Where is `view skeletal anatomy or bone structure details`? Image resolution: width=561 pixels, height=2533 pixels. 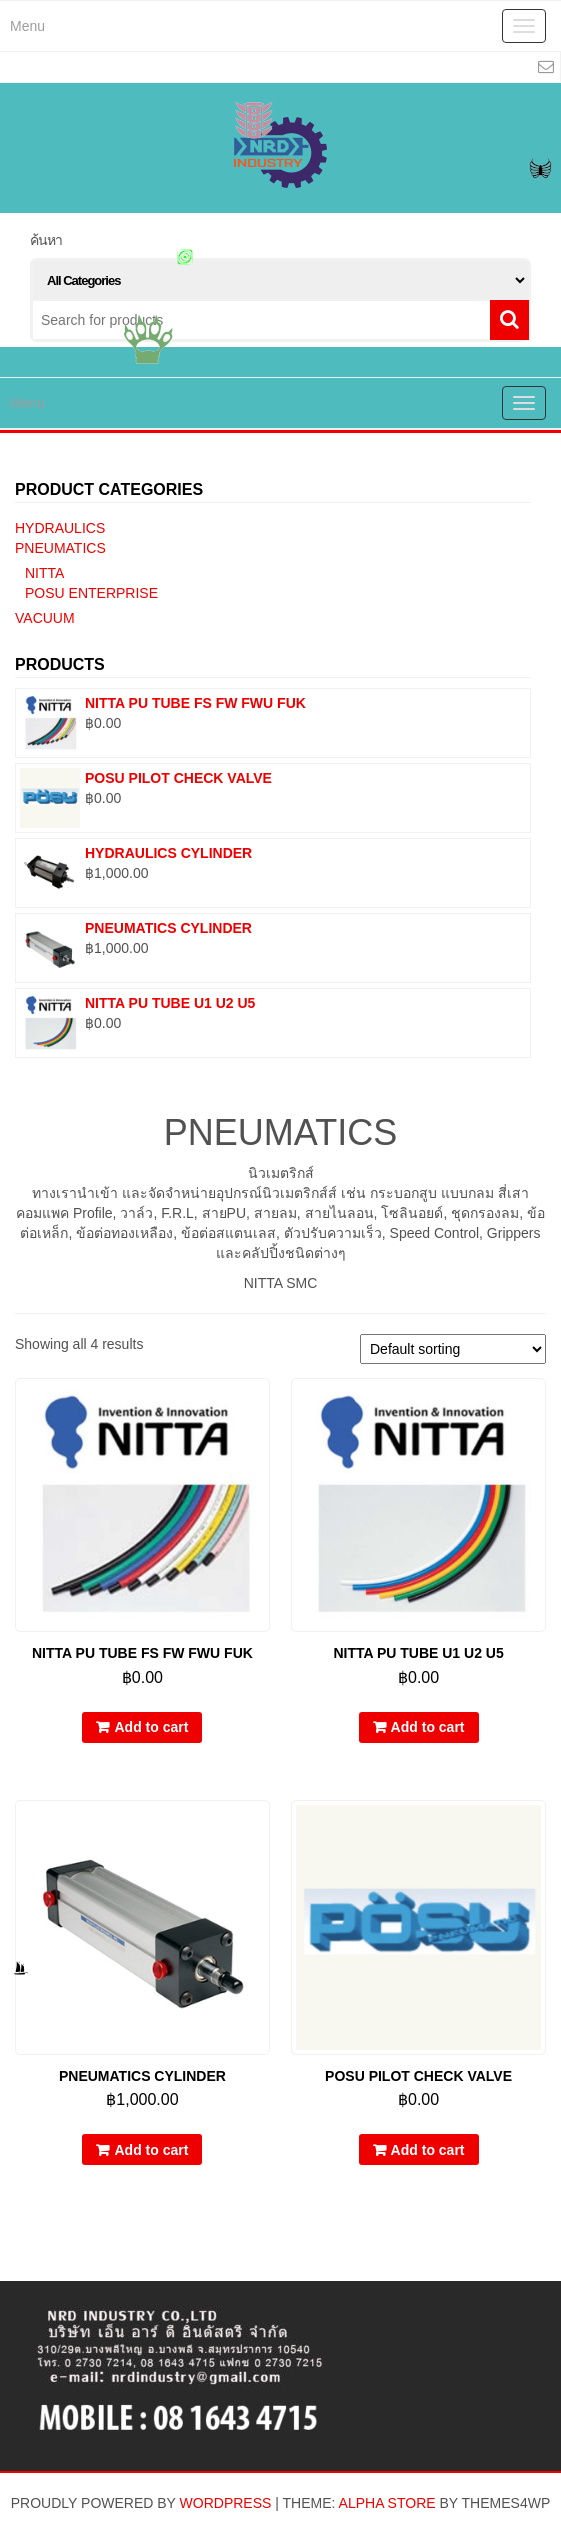
view skeletal anatomy or bone structure details is located at coordinates (540, 168).